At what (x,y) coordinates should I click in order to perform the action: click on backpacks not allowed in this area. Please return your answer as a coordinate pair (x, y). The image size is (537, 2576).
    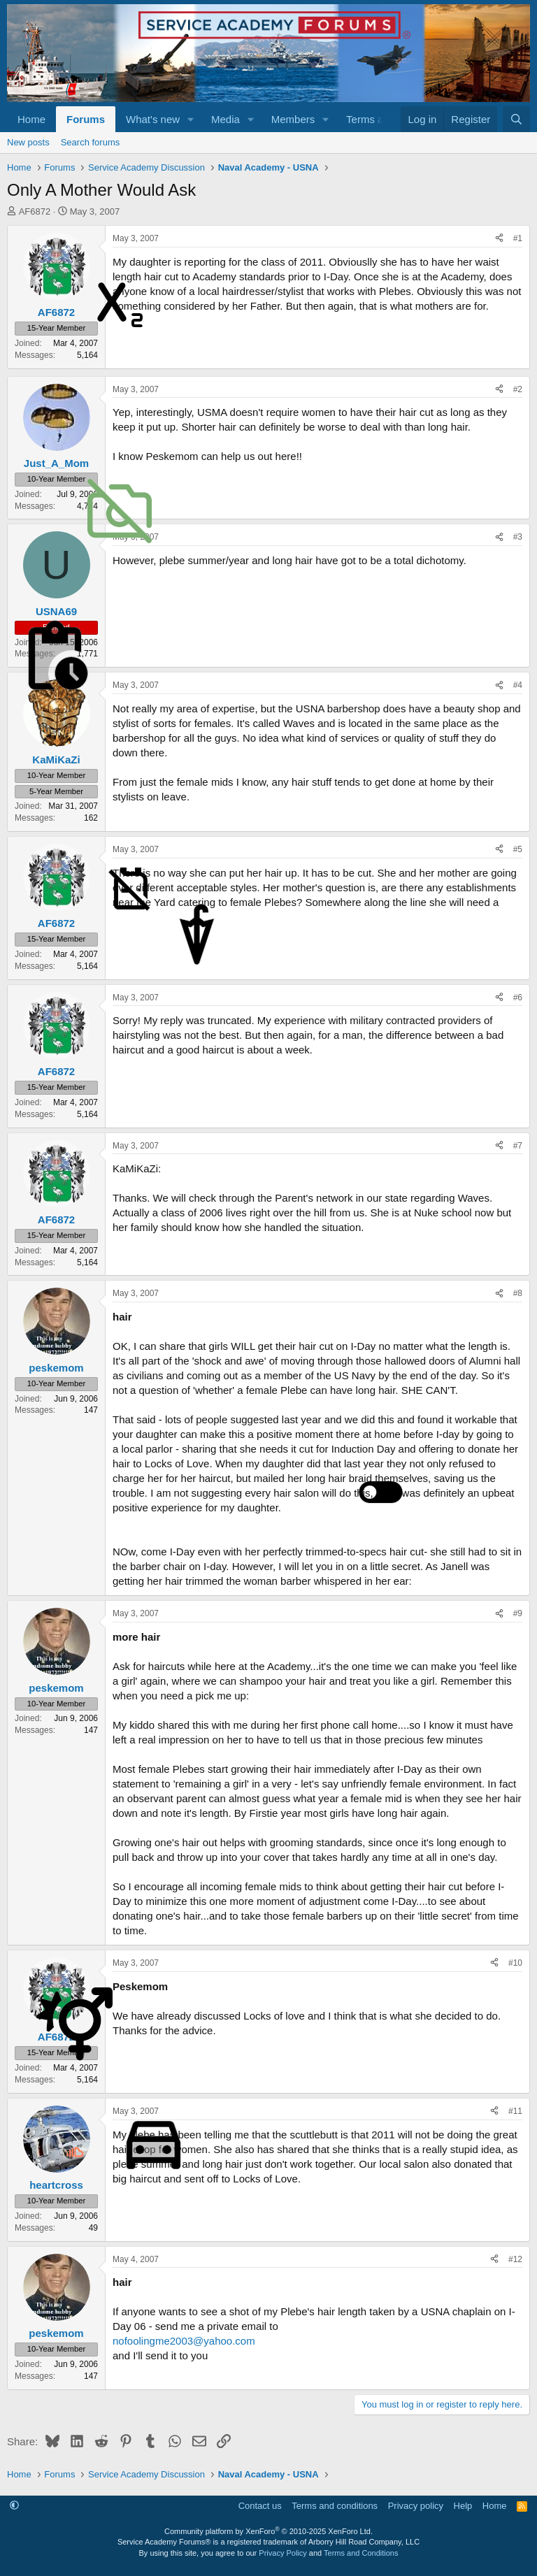
    Looking at the image, I should click on (131, 888).